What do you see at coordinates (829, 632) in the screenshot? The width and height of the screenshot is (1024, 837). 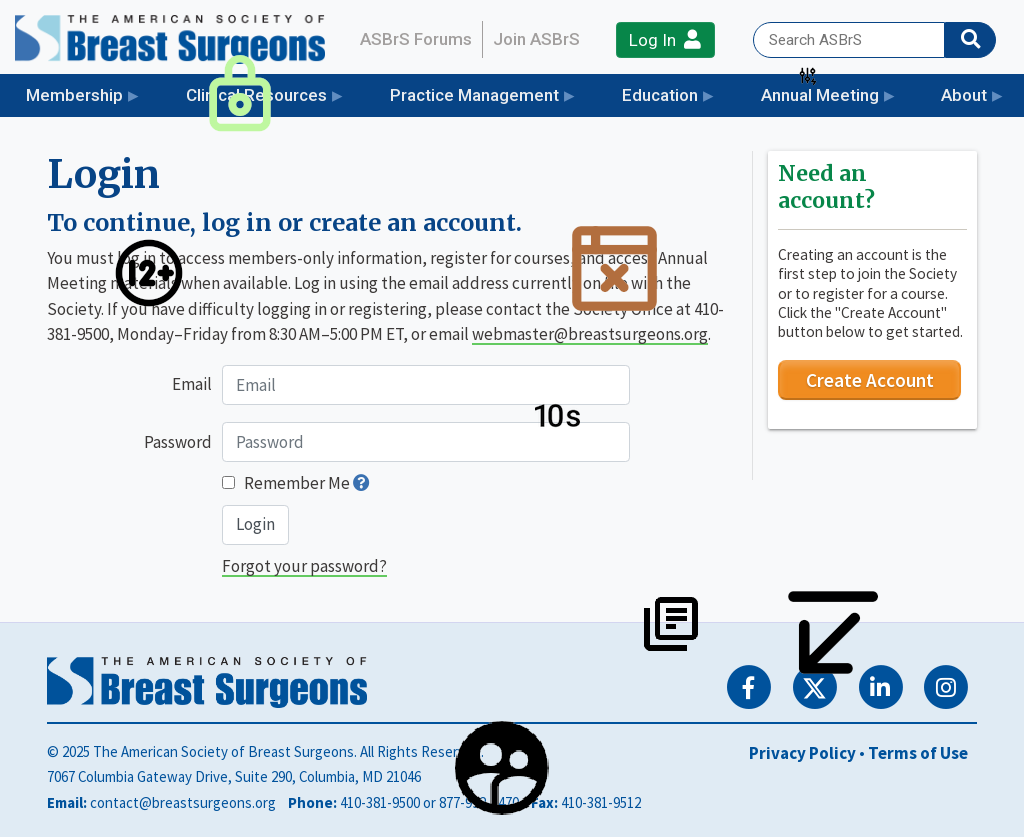 I see `move item to bottom-left corner` at bounding box center [829, 632].